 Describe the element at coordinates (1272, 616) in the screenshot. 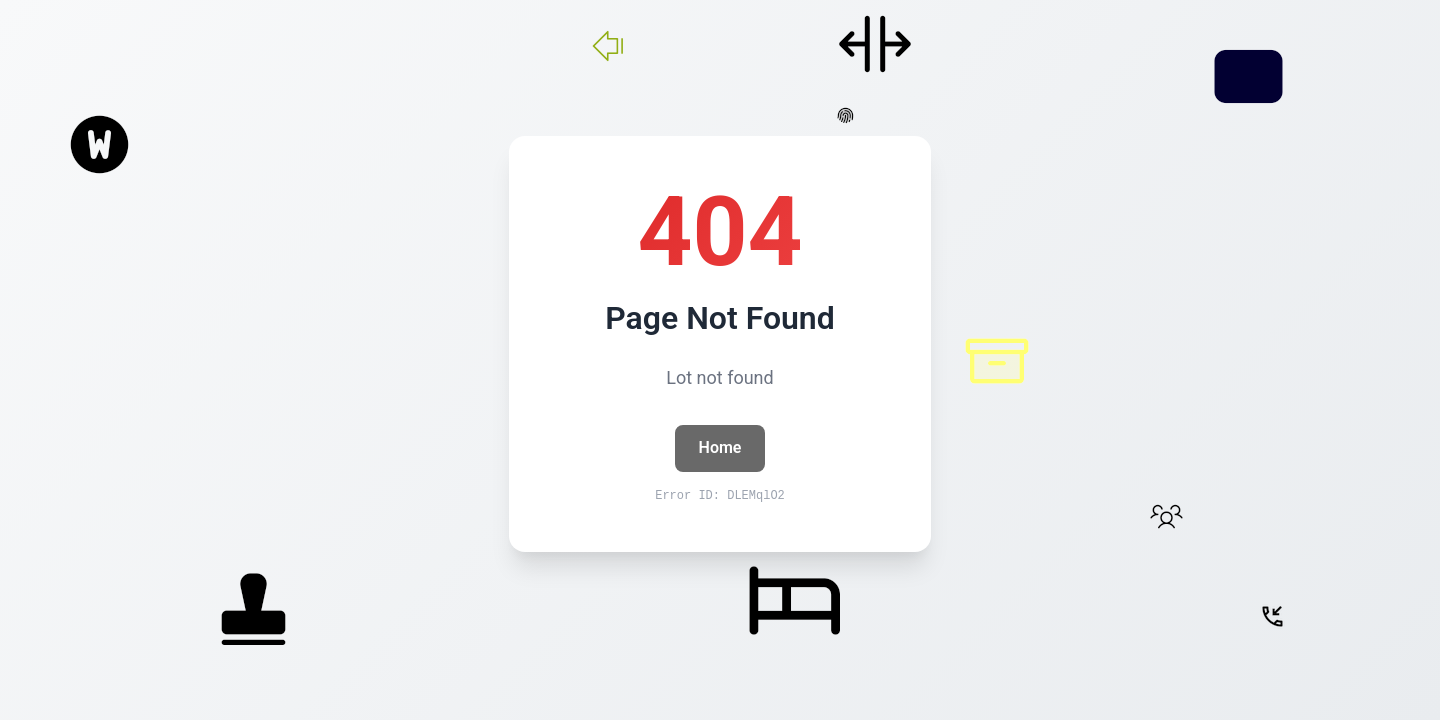

I see `indicates a missed call that needs to be returned` at that location.